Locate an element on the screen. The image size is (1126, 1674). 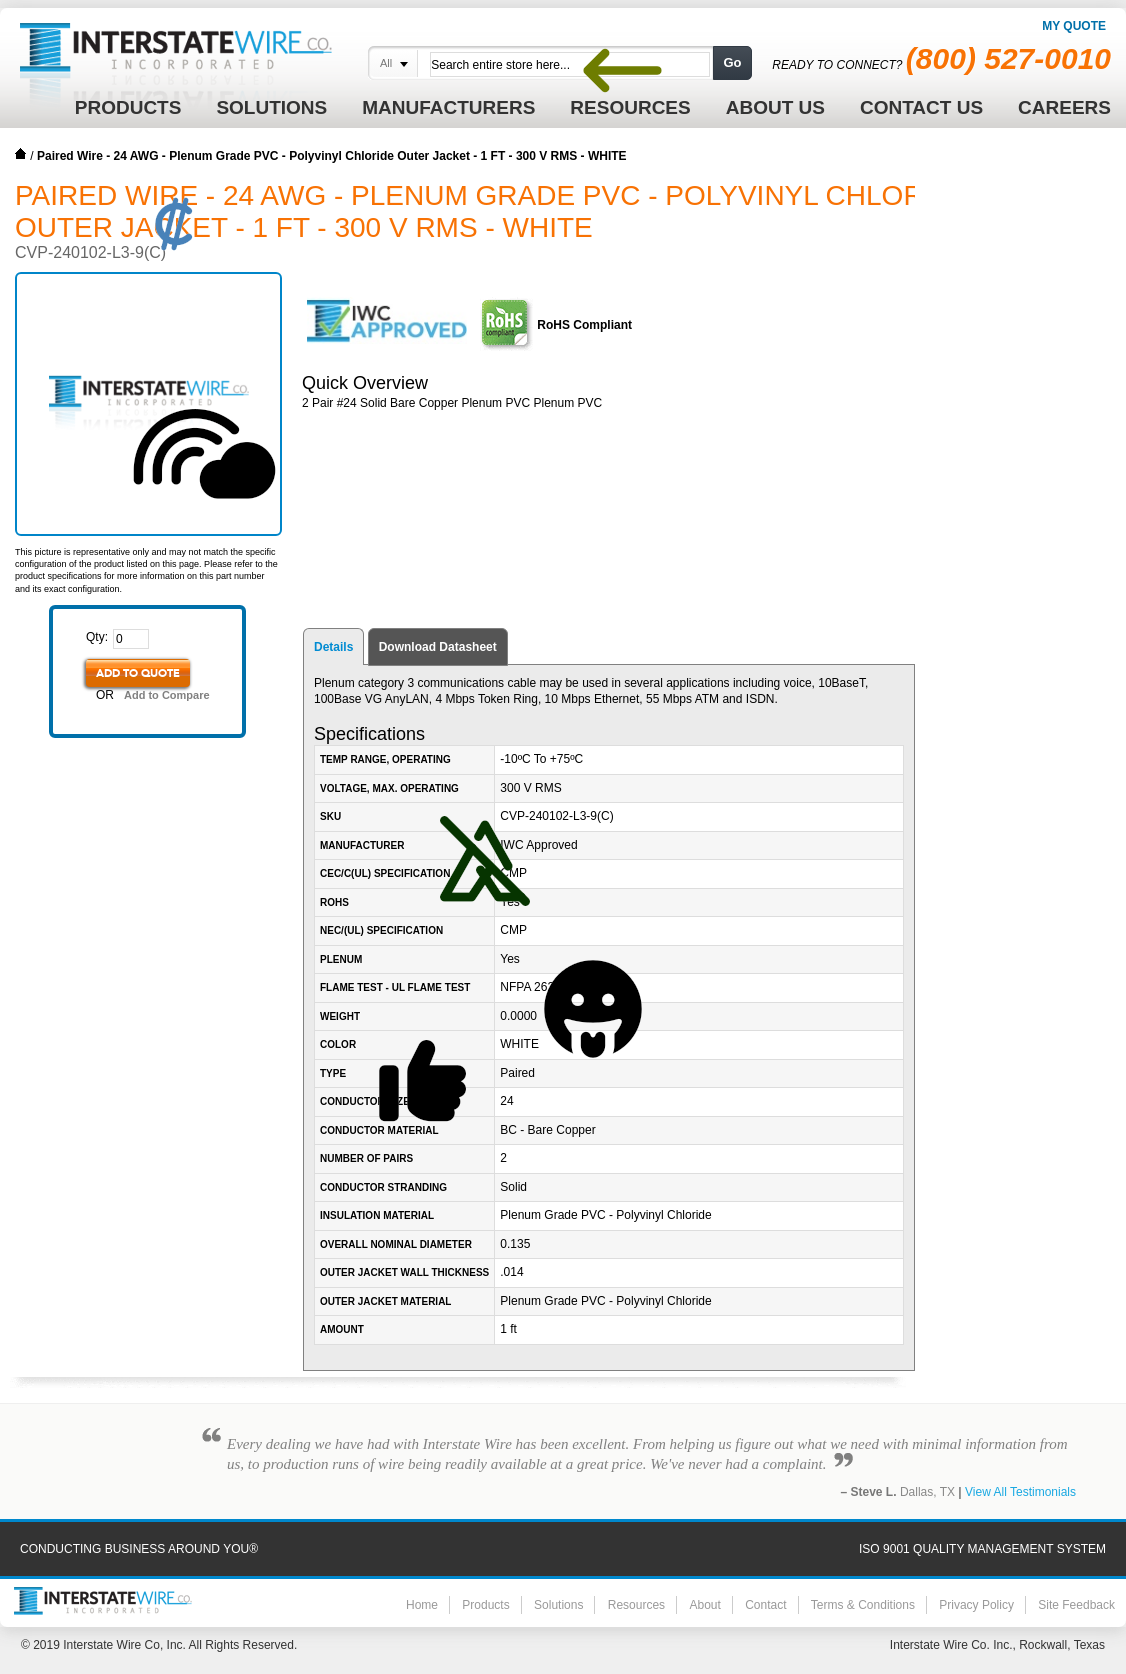
go back to the previous page is located at coordinates (622, 70).